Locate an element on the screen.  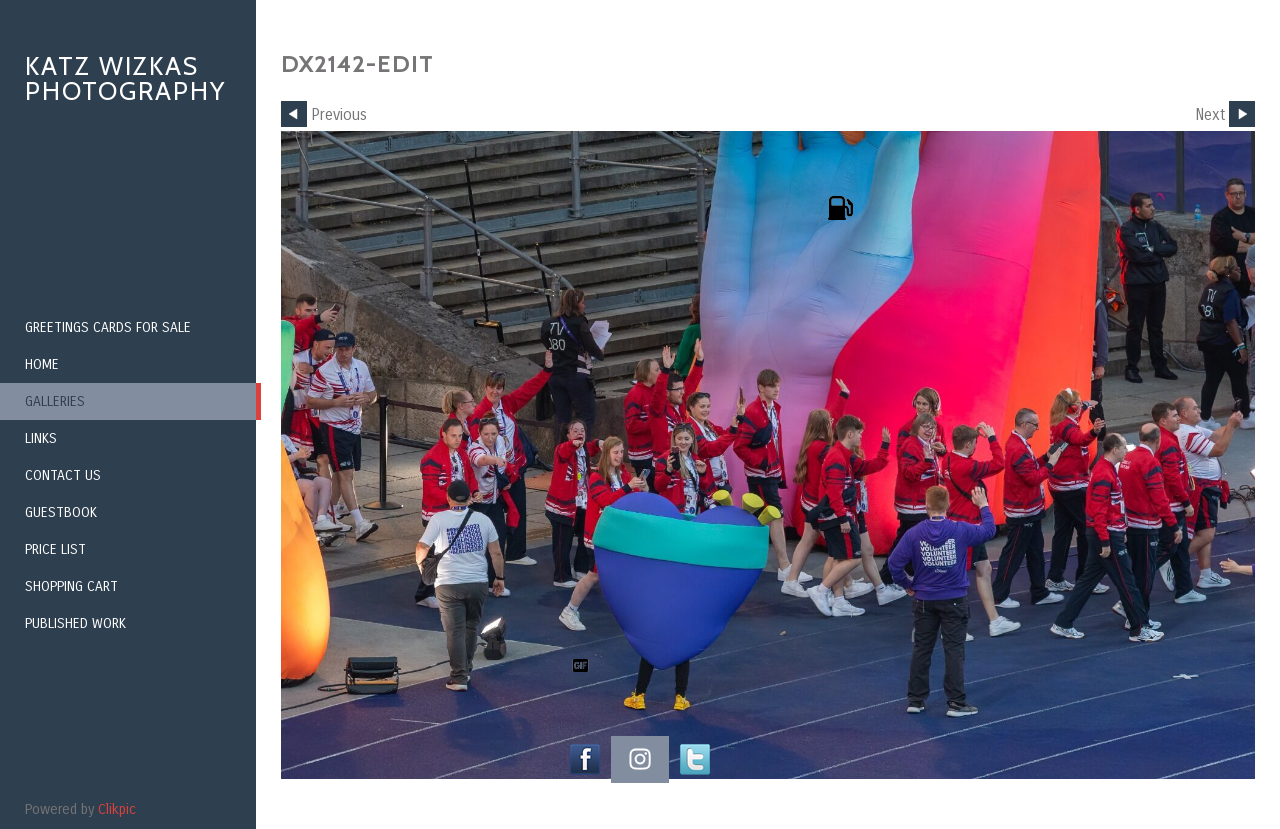
find nearby gas stations is located at coordinates (841, 208).